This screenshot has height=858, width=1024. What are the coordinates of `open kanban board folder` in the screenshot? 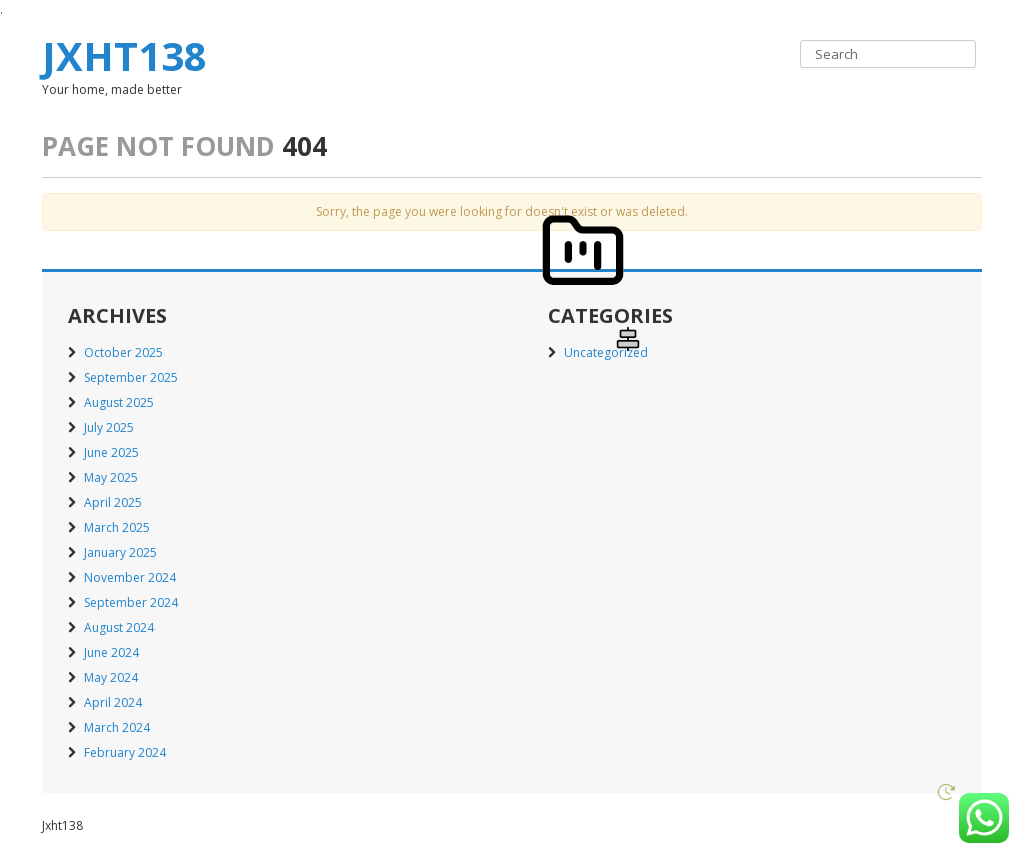 It's located at (583, 252).